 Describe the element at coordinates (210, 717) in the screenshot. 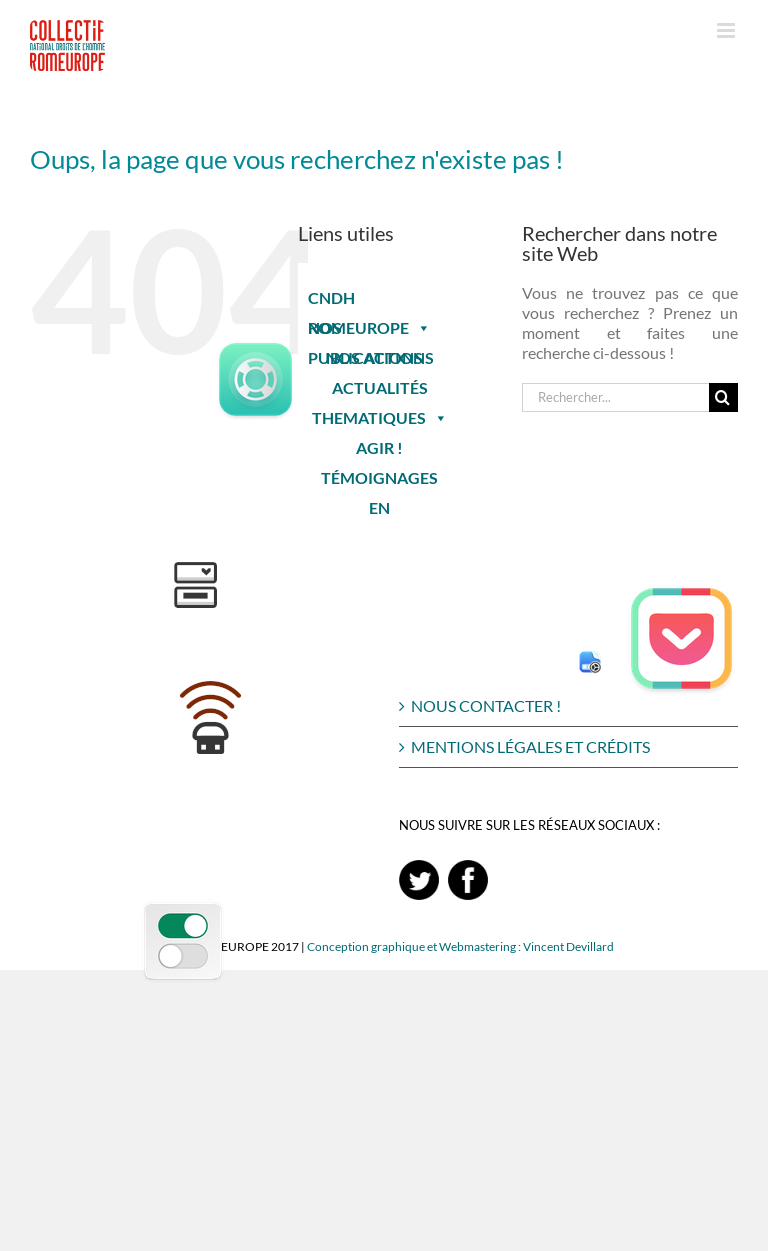

I see `indicates a wireless USB receiver is connected` at that location.